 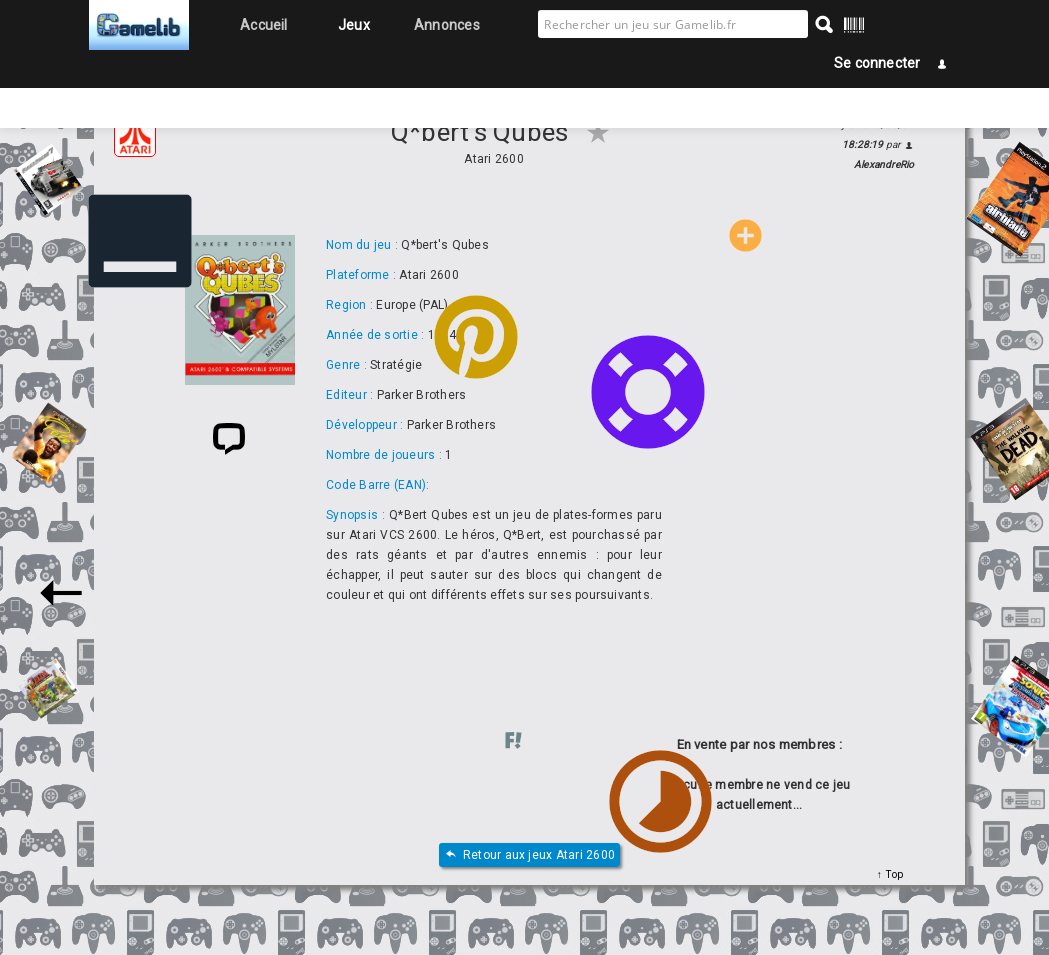 What do you see at coordinates (140, 241) in the screenshot?
I see `switch to bottom panel layout` at bounding box center [140, 241].